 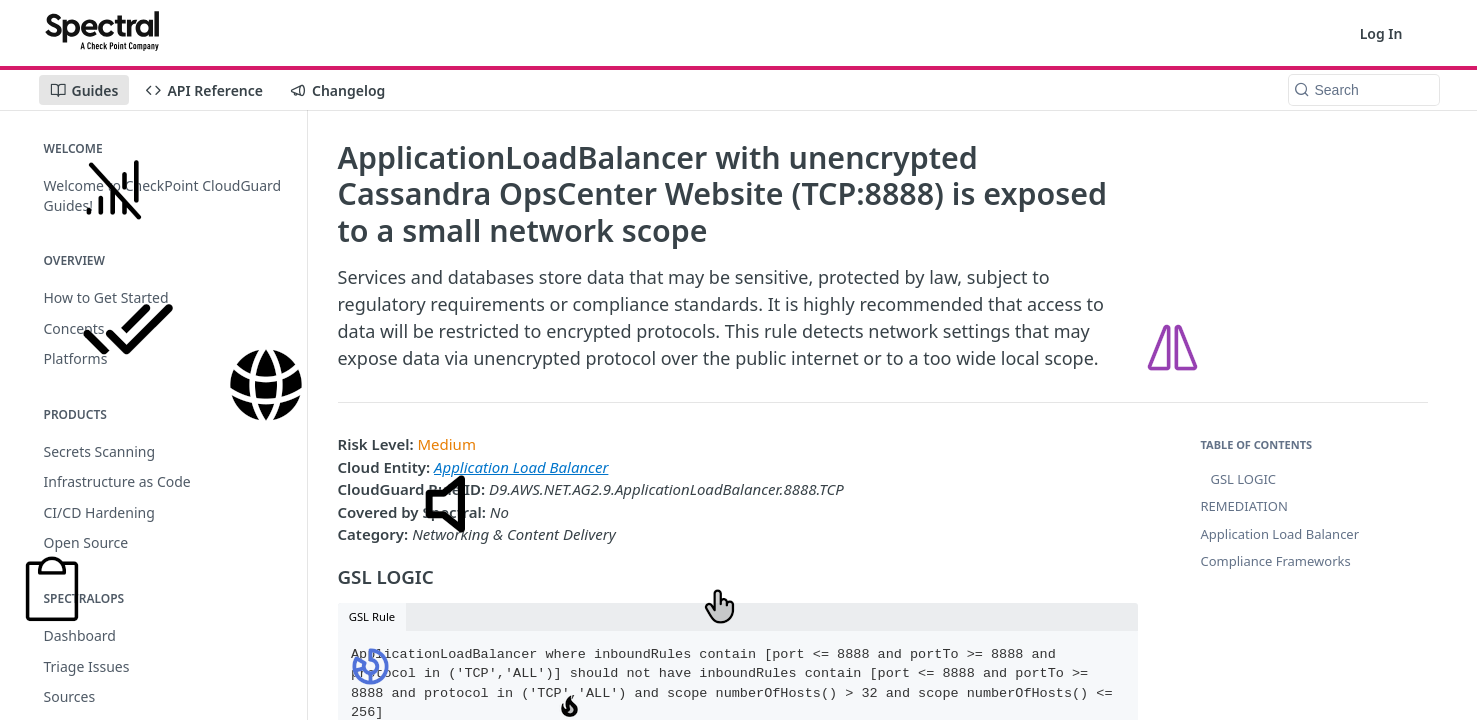 I want to click on tap or click to select an item, so click(x=719, y=606).